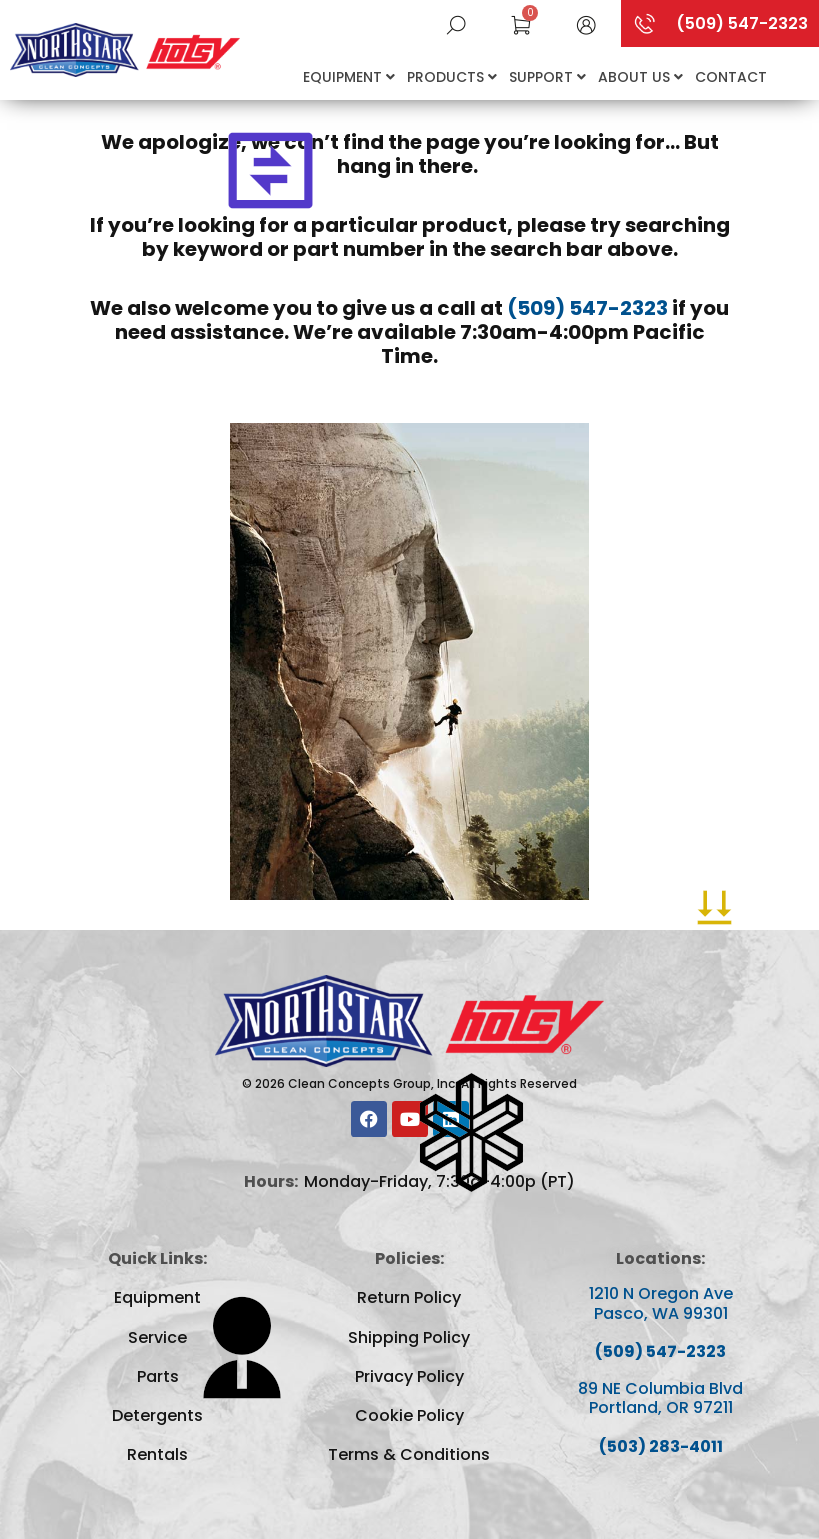 The image size is (819, 1539). What do you see at coordinates (714, 907) in the screenshot?
I see `align selected elements to the bottom` at bounding box center [714, 907].